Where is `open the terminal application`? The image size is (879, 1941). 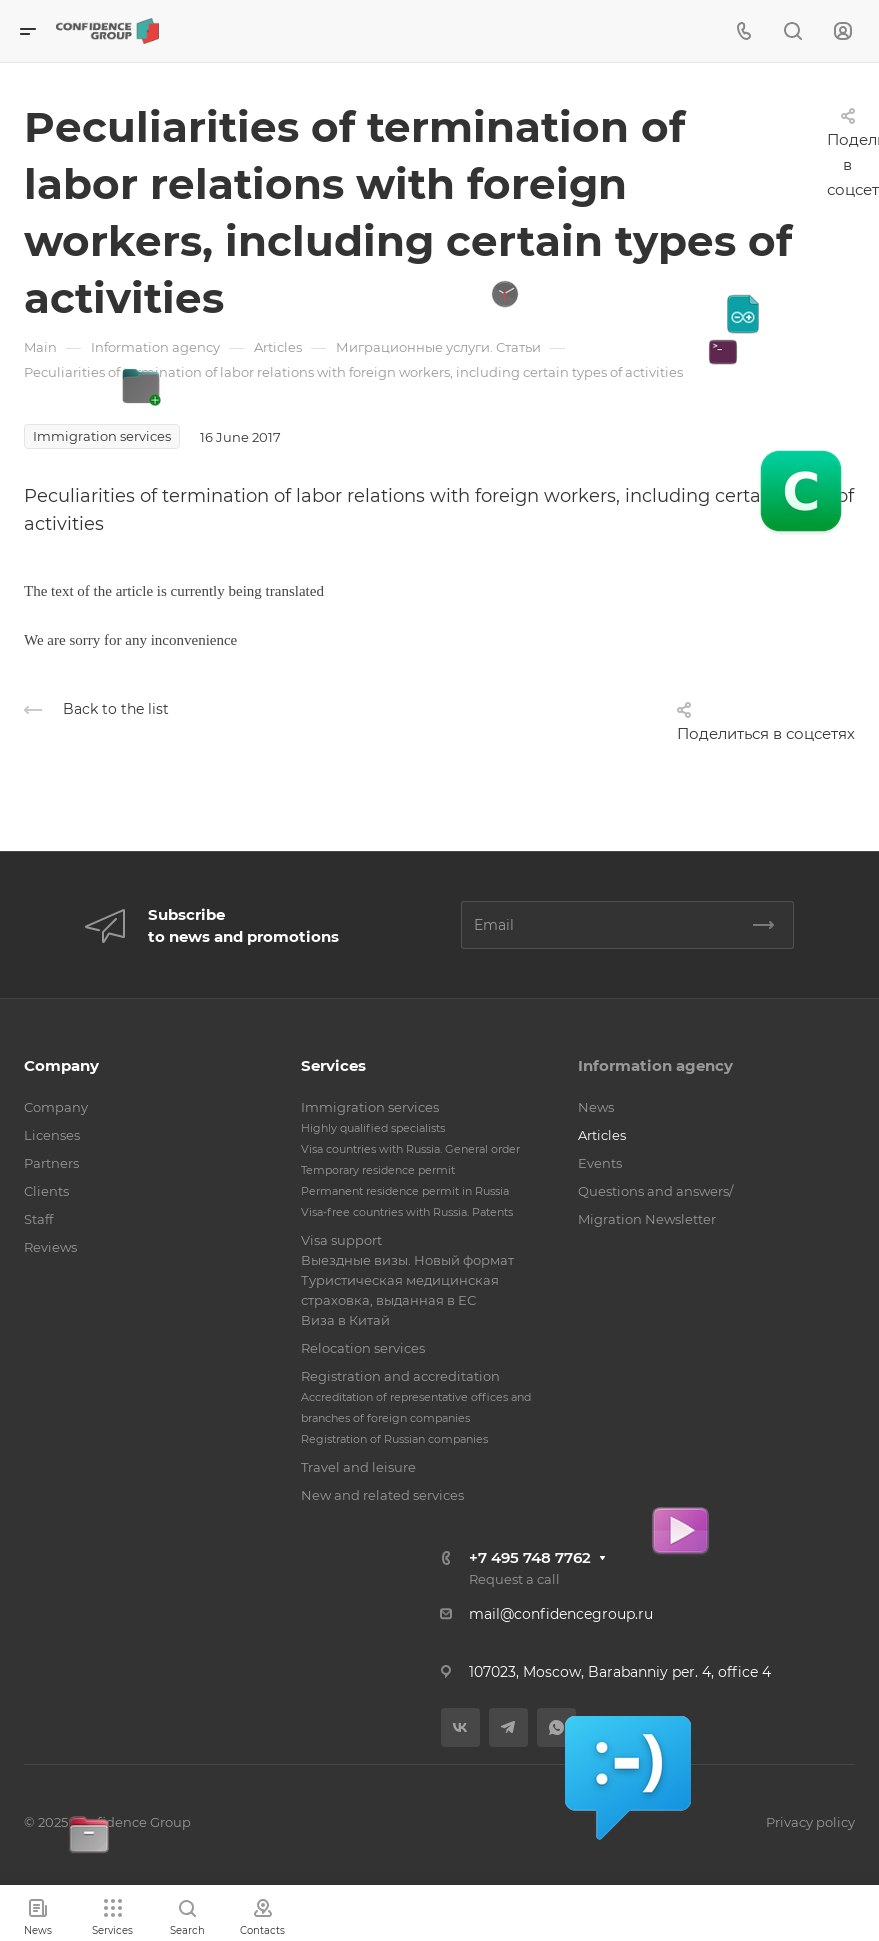 open the terminal application is located at coordinates (723, 352).